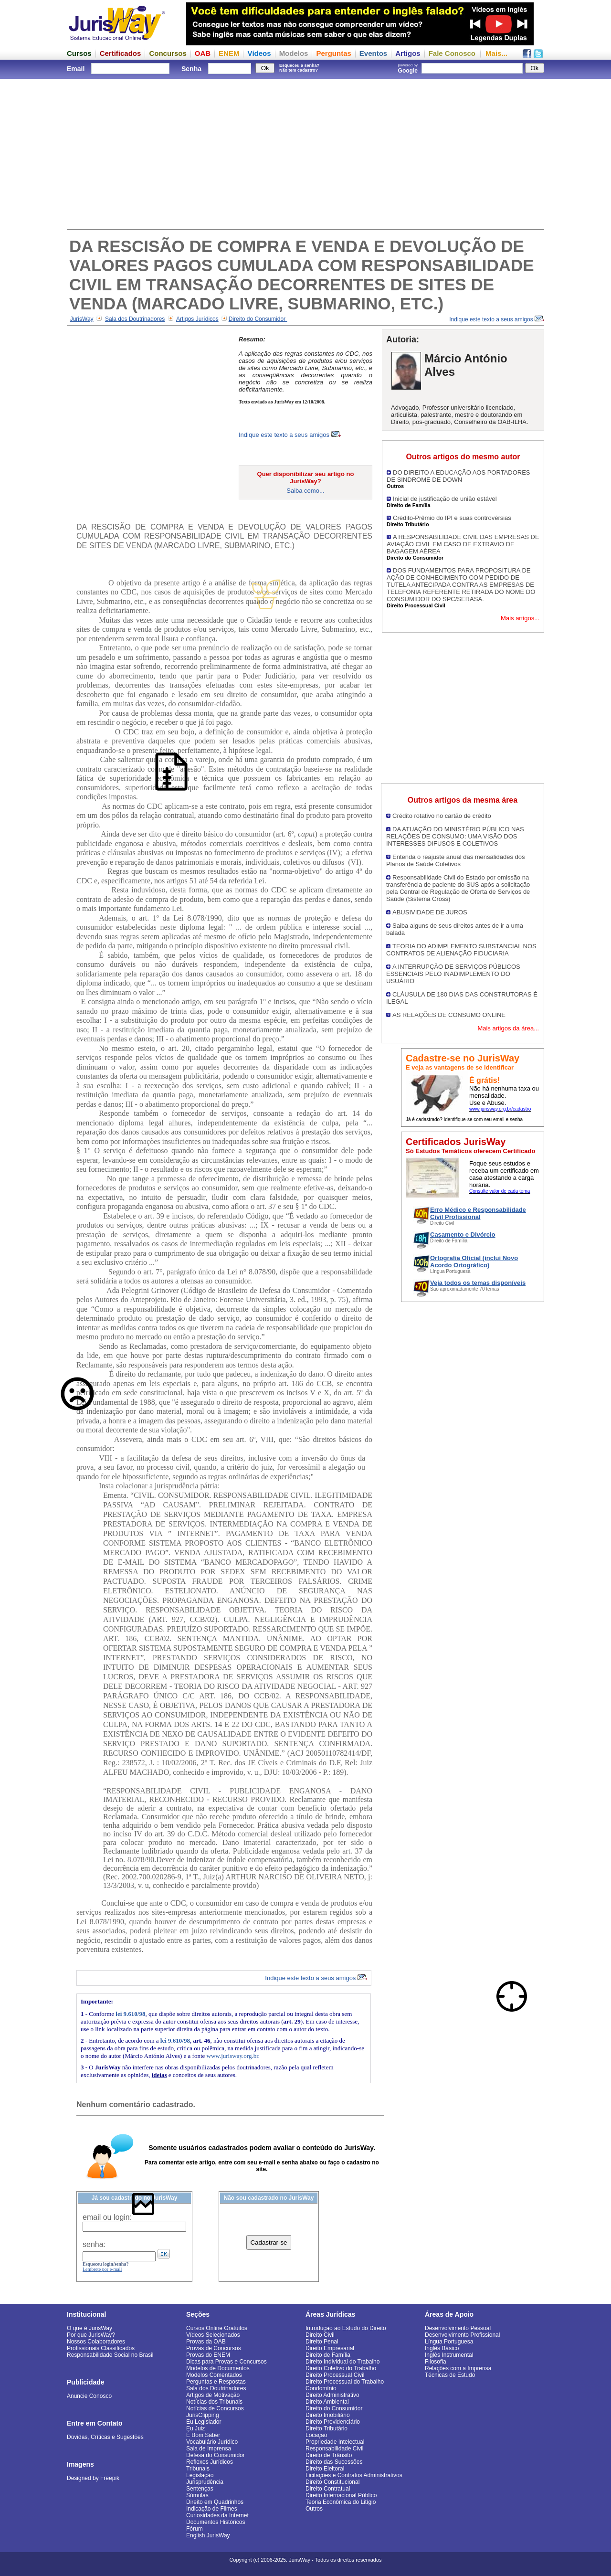  What do you see at coordinates (143, 2204) in the screenshot?
I see `indicates an image failed to load` at bounding box center [143, 2204].